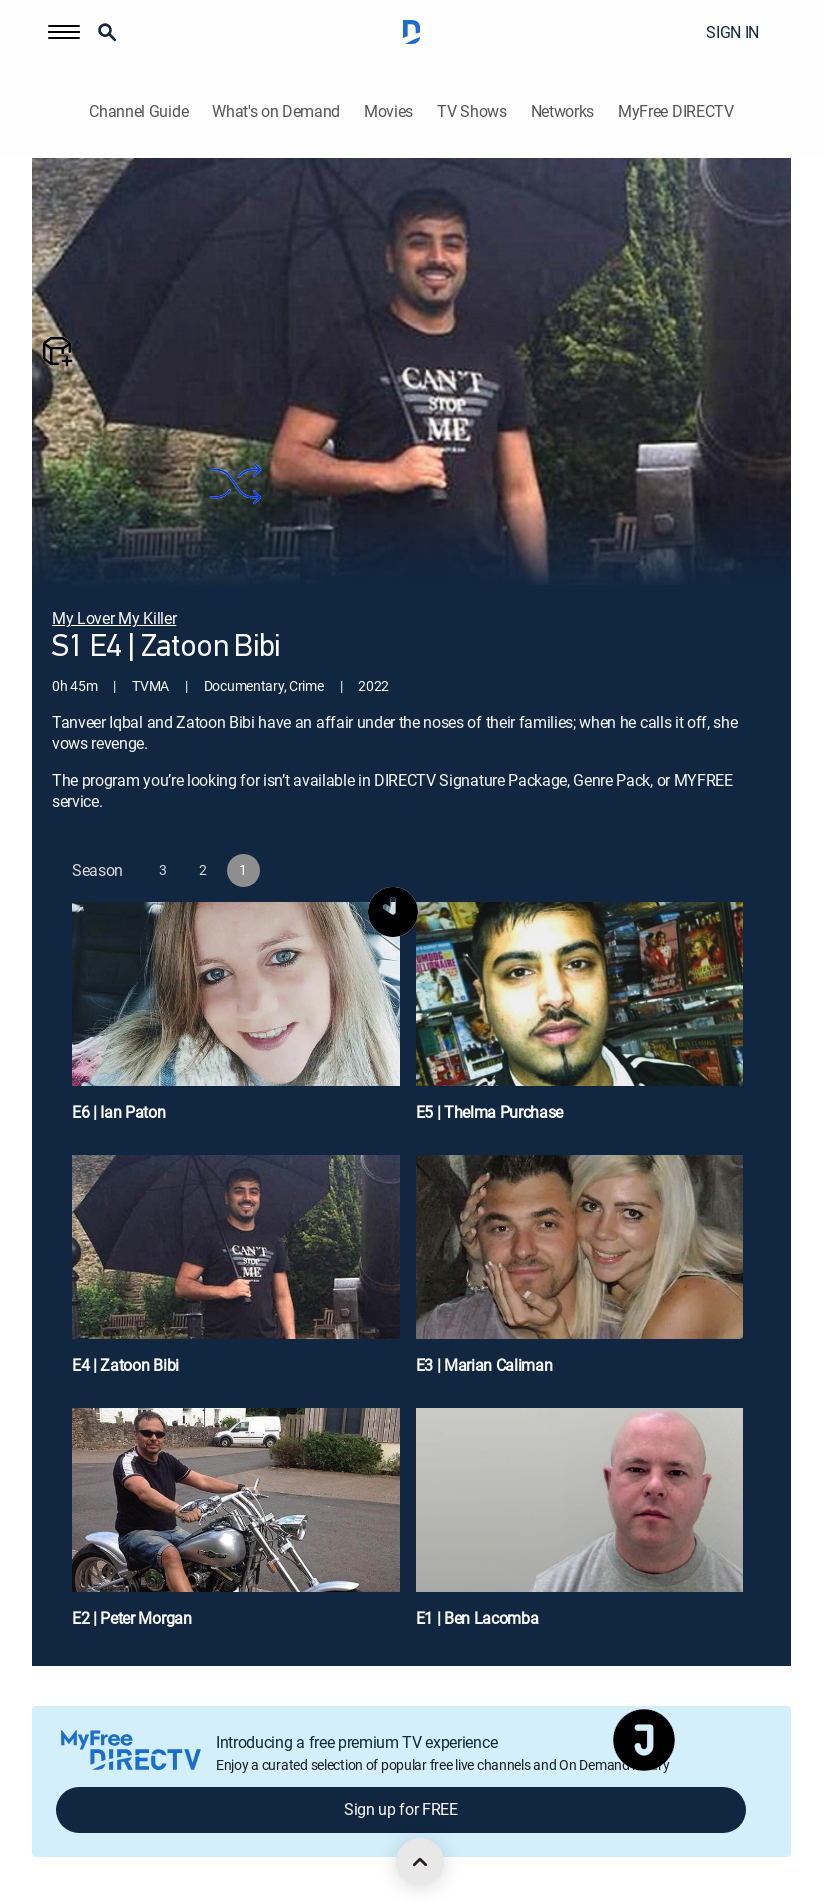 The width and height of the screenshot is (823, 1902). I want to click on indicates the current time is 10 o'clock, so click(393, 912).